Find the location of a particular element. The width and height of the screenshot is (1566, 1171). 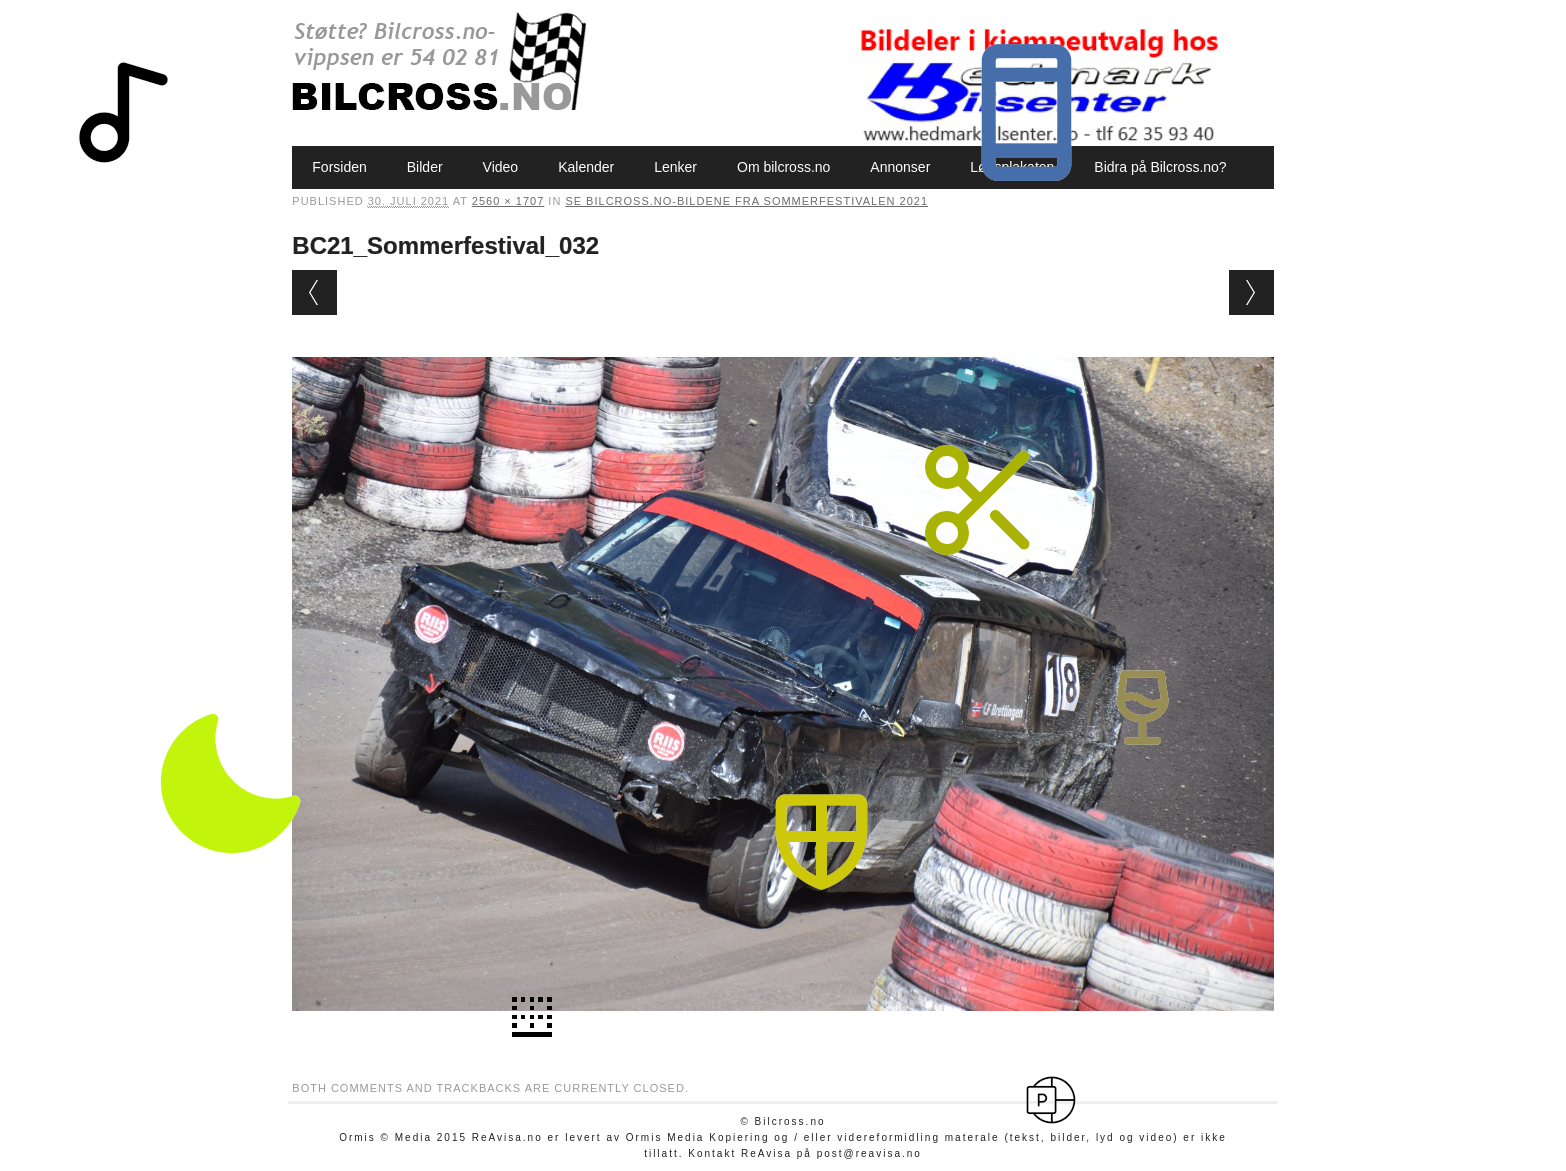

access music or audio player is located at coordinates (123, 110).